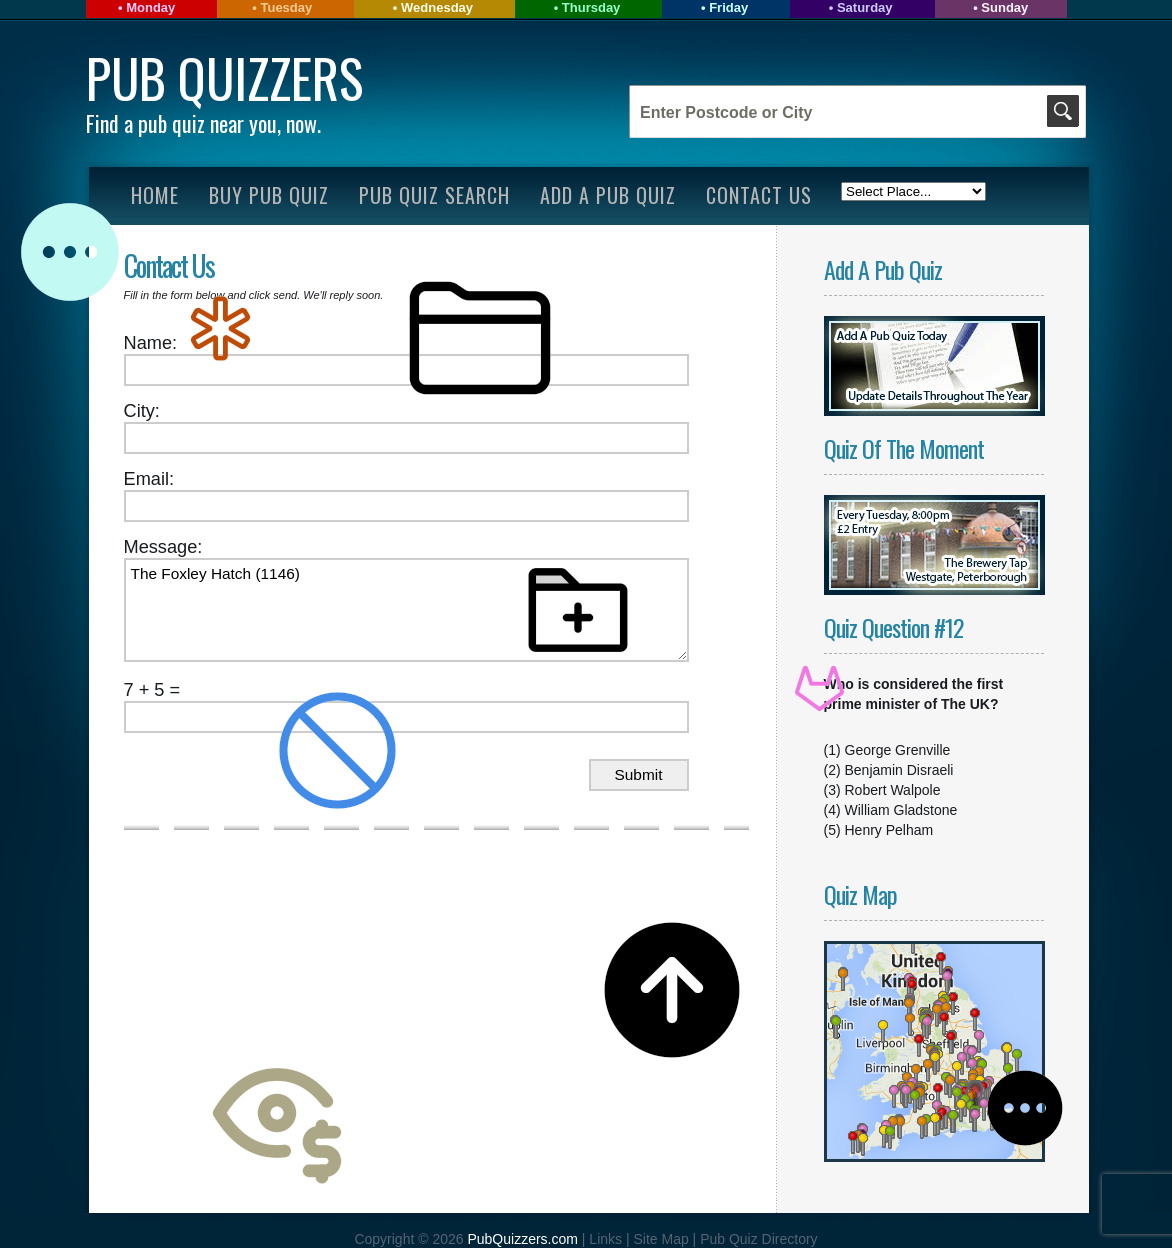 The height and width of the screenshot is (1248, 1172). What do you see at coordinates (819, 688) in the screenshot?
I see `open GitLab repository` at bounding box center [819, 688].